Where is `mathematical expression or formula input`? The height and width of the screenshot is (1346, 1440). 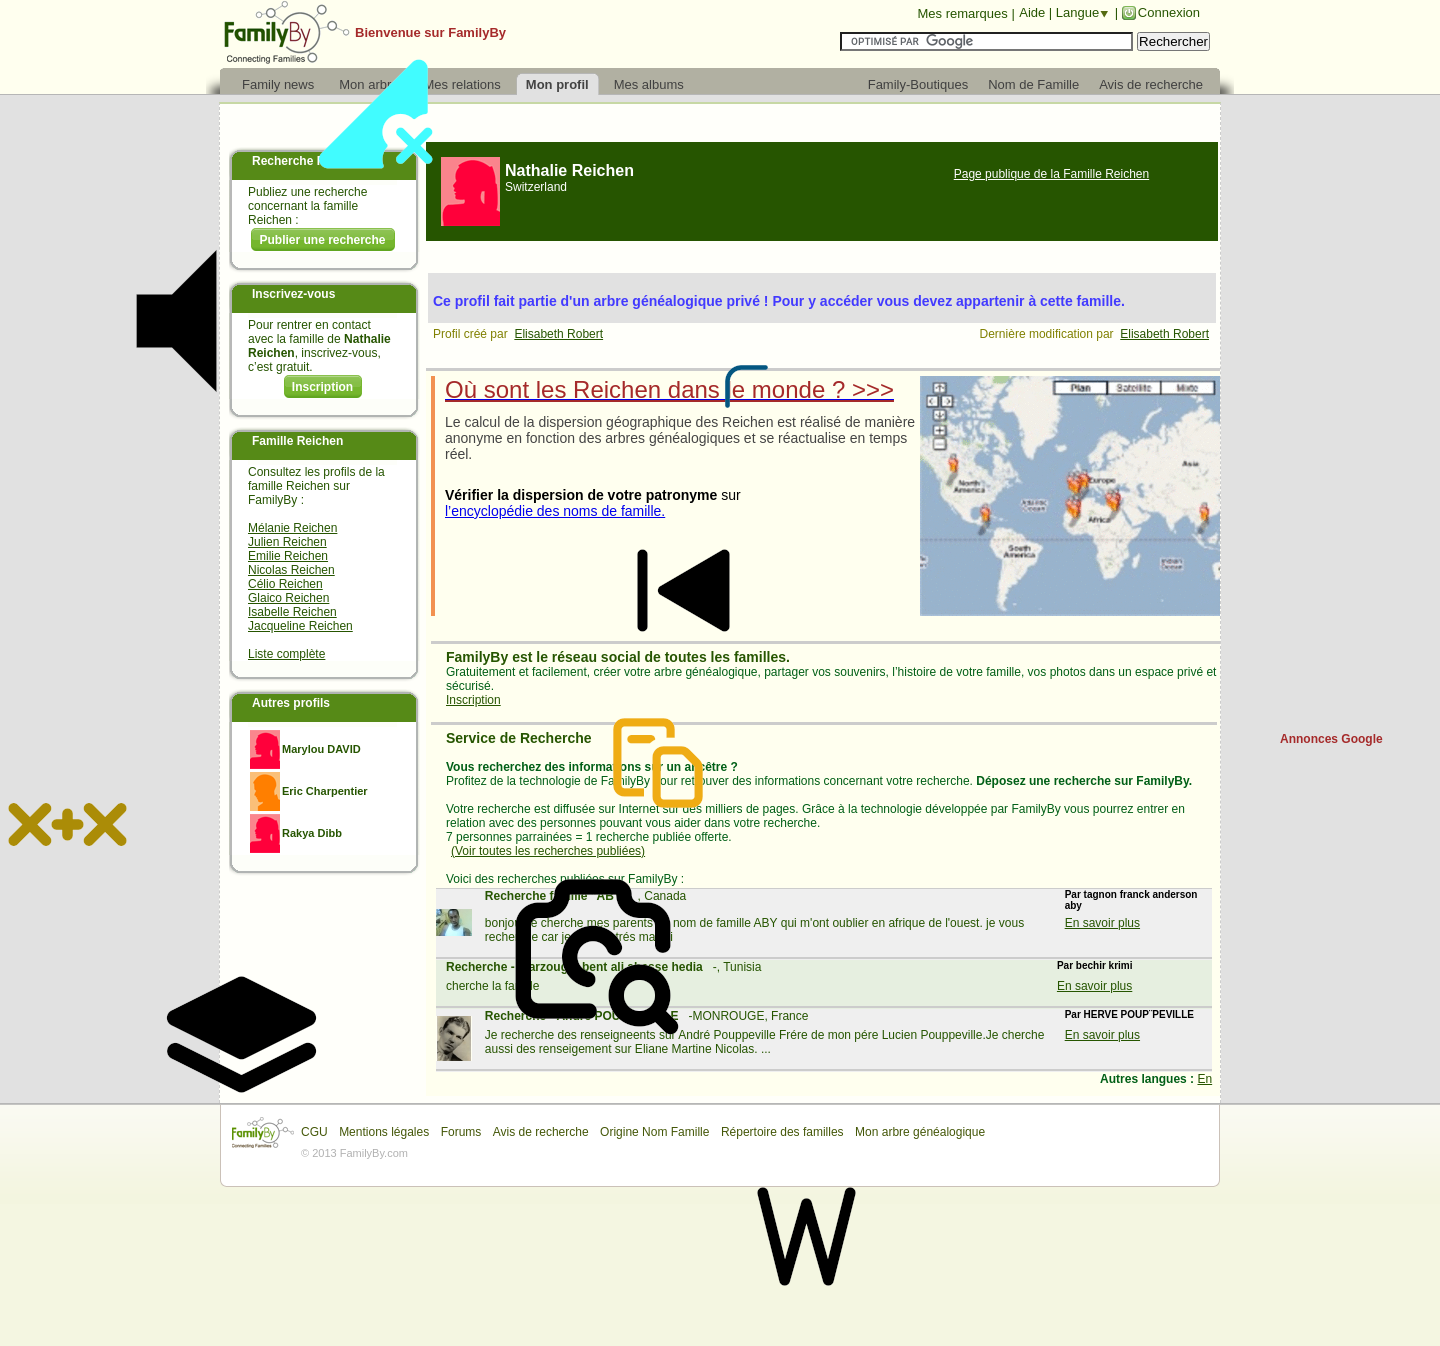
mathematical expression or formula input is located at coordinates (67, 824).